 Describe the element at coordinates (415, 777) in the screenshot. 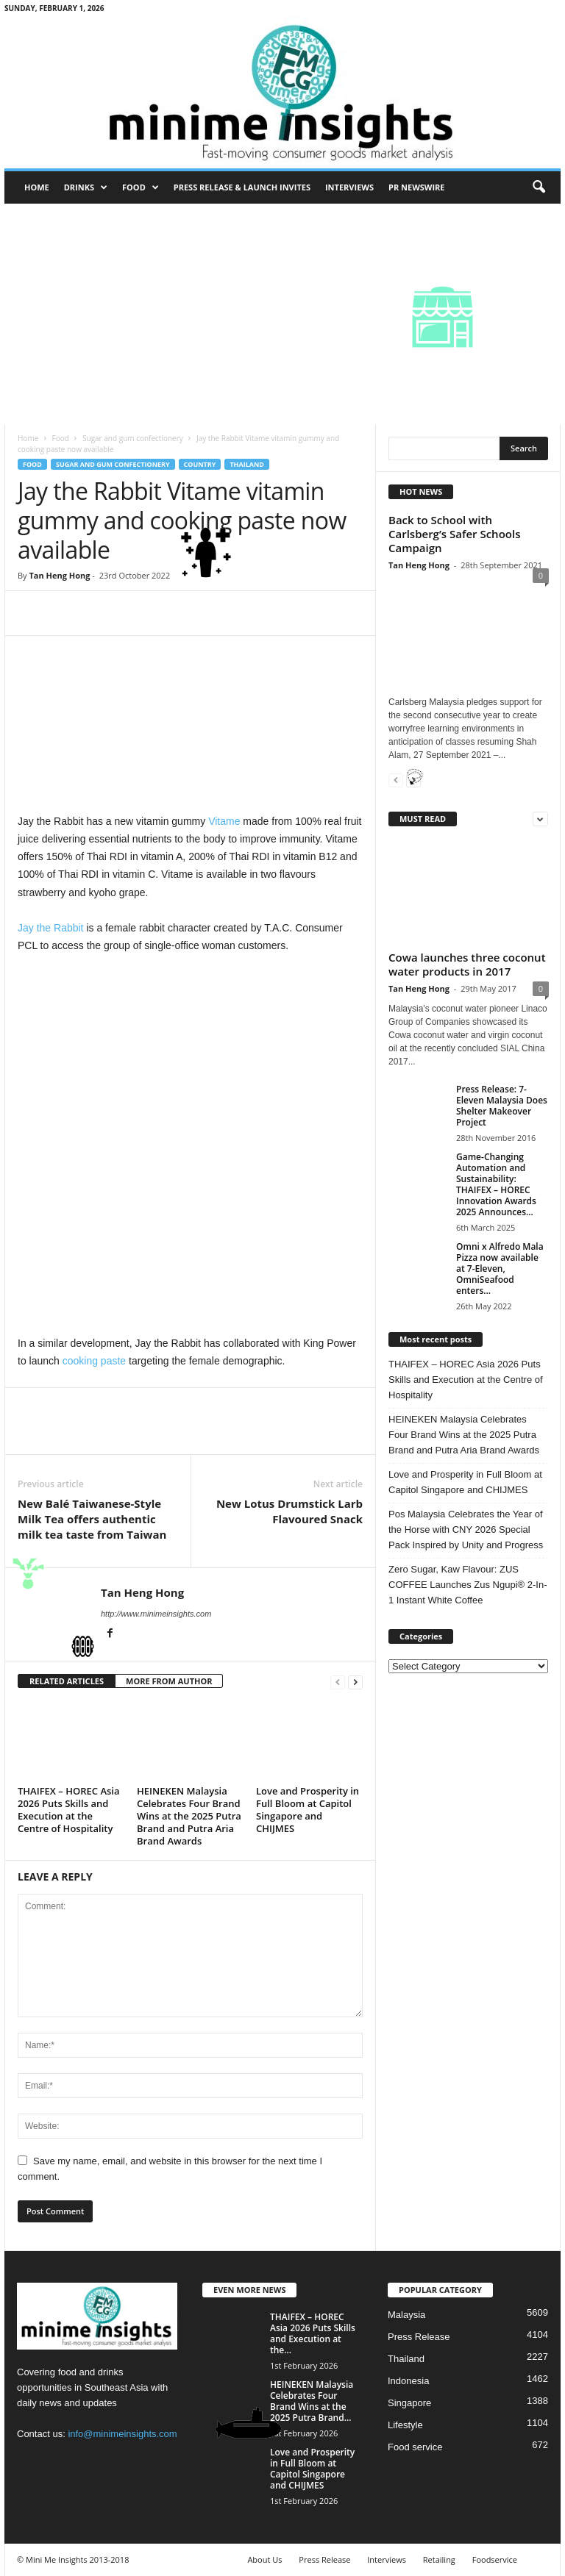

I see `access prayer or meditation features` at that location.